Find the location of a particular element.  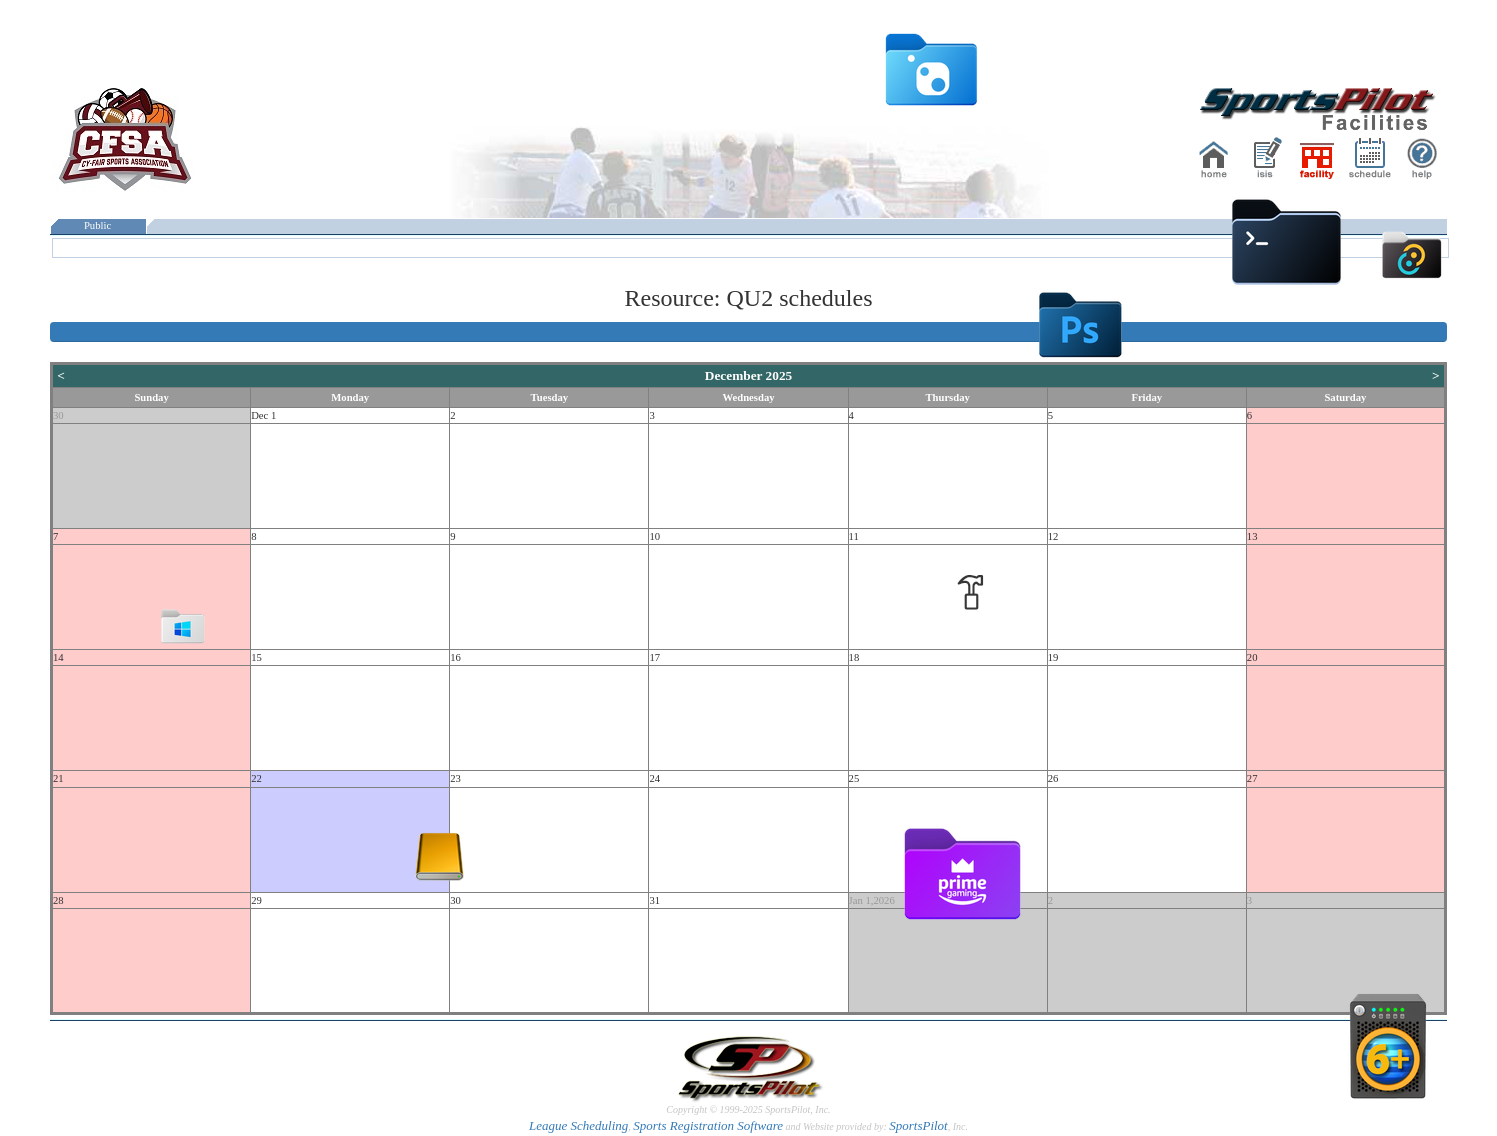

external storage drive connected is located at coordinates (439, 856).